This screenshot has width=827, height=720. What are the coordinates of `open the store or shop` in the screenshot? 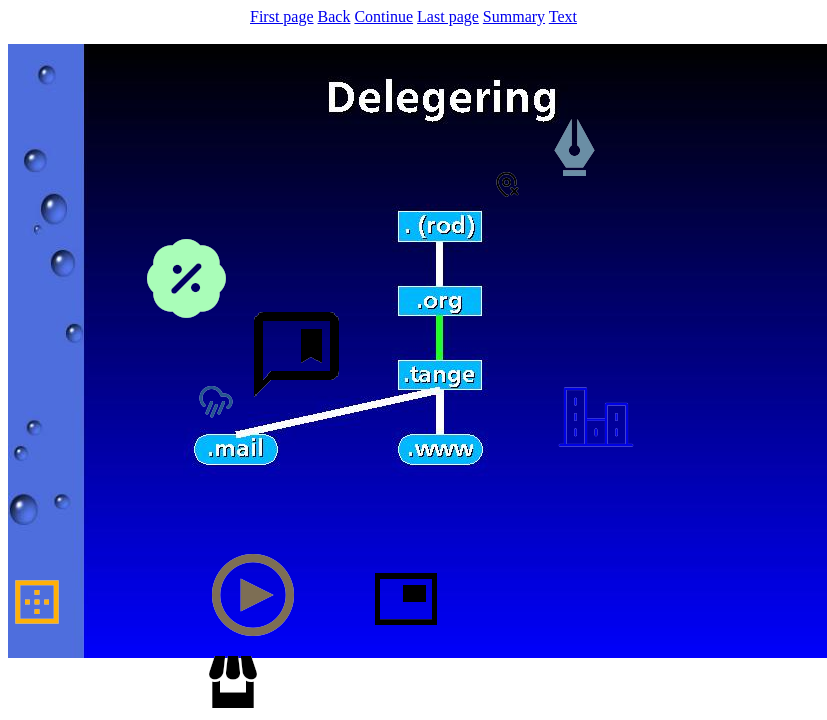 It's located at (233, 682).